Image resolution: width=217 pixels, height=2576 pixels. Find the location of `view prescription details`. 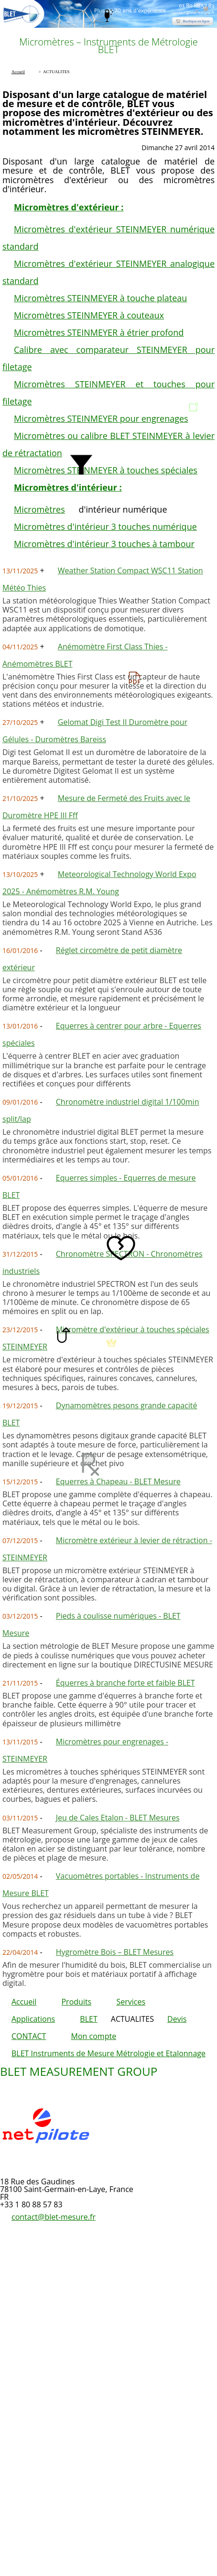

view prescription details is located at coordinates (89, 1464).